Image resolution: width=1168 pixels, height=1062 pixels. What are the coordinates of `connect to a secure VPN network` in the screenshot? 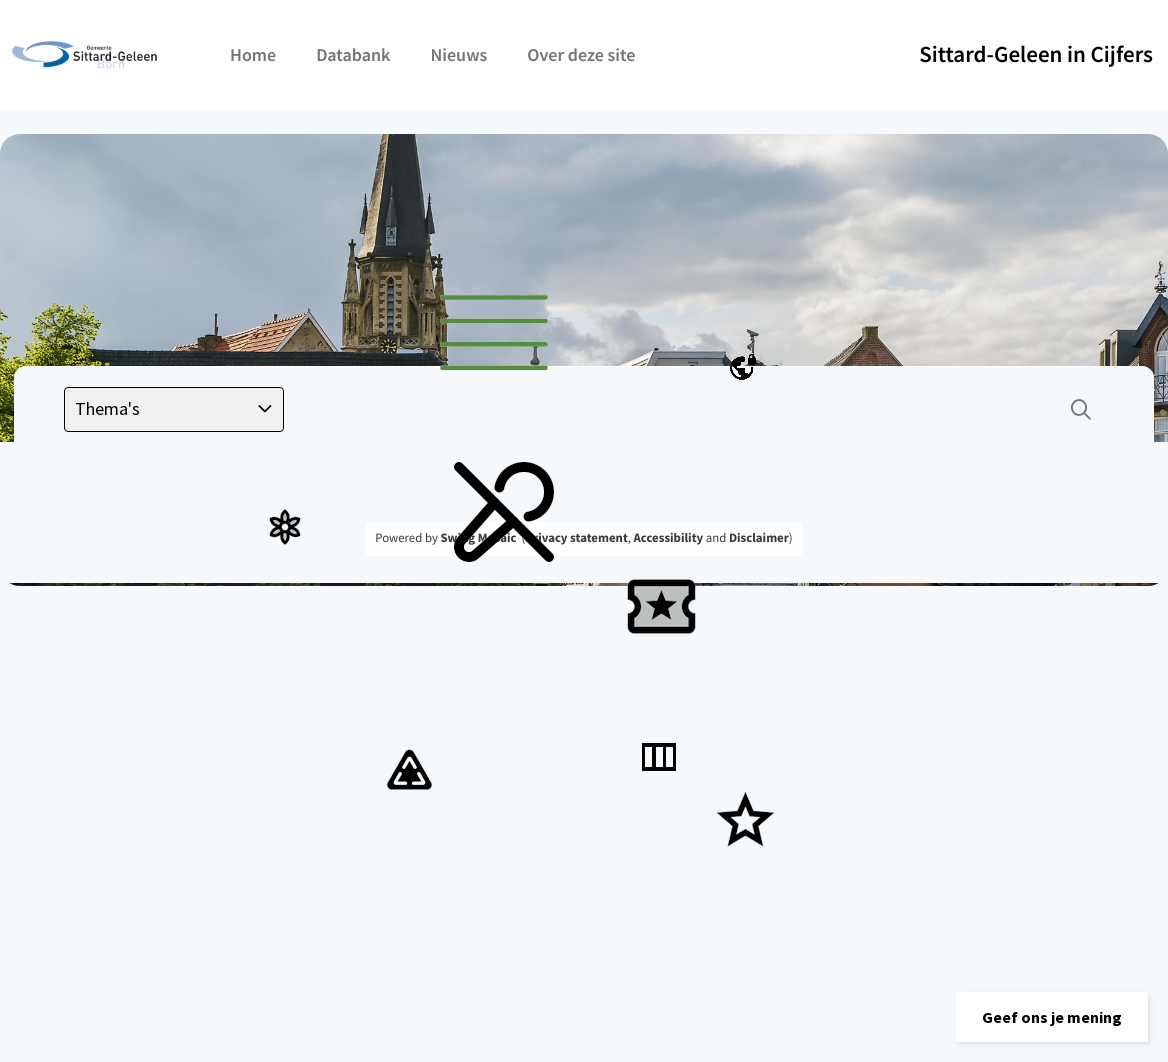 It's located at (743, 367).